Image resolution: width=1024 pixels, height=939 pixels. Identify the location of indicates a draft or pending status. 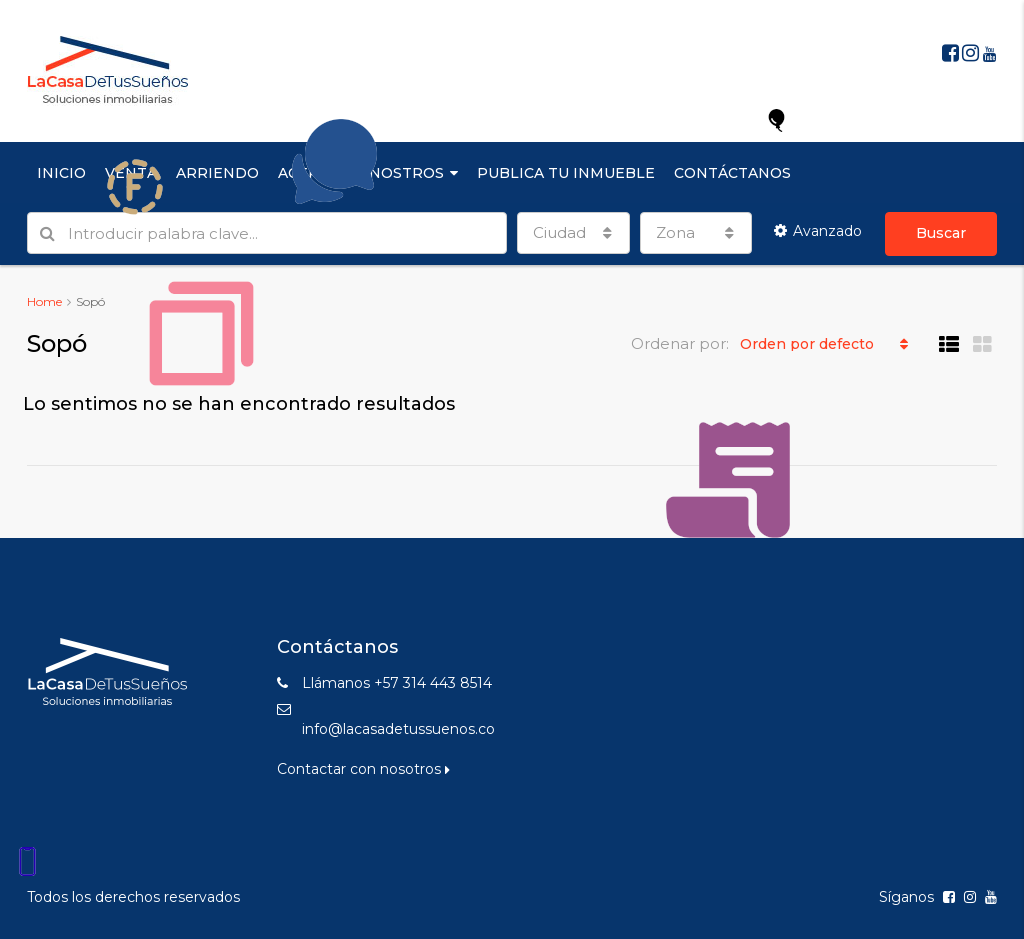
(135, 187).